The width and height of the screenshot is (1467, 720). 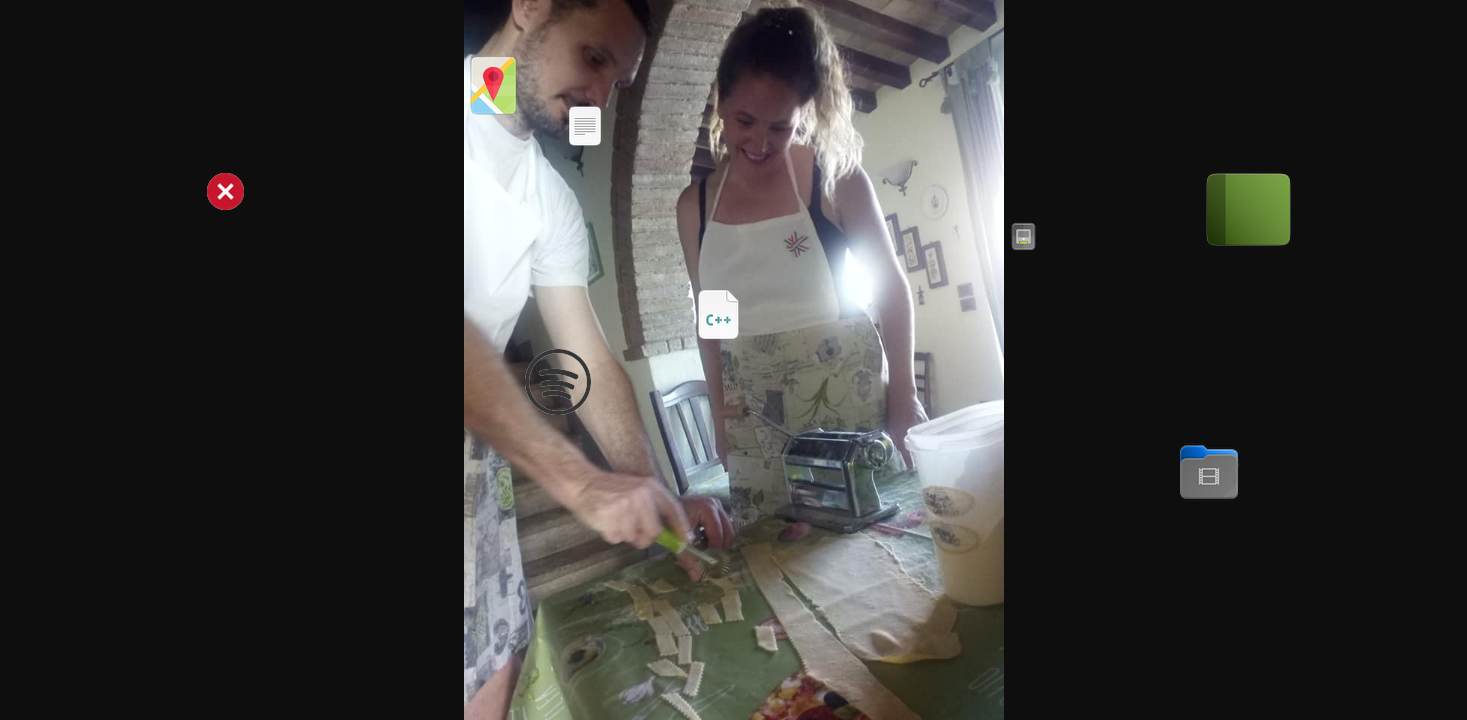 What do you see at coordinates (493, 85) in the screenshot?
I see `open a GPX file containing GPS route data` at bounding box center [493, 85].